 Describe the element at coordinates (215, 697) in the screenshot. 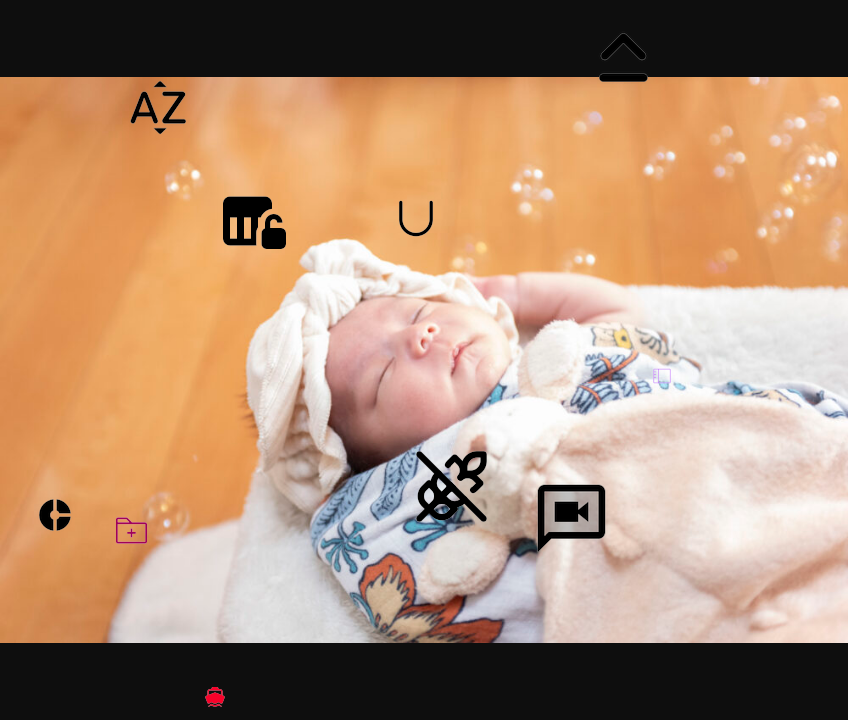

I see `access boat or ferry services` at that location.